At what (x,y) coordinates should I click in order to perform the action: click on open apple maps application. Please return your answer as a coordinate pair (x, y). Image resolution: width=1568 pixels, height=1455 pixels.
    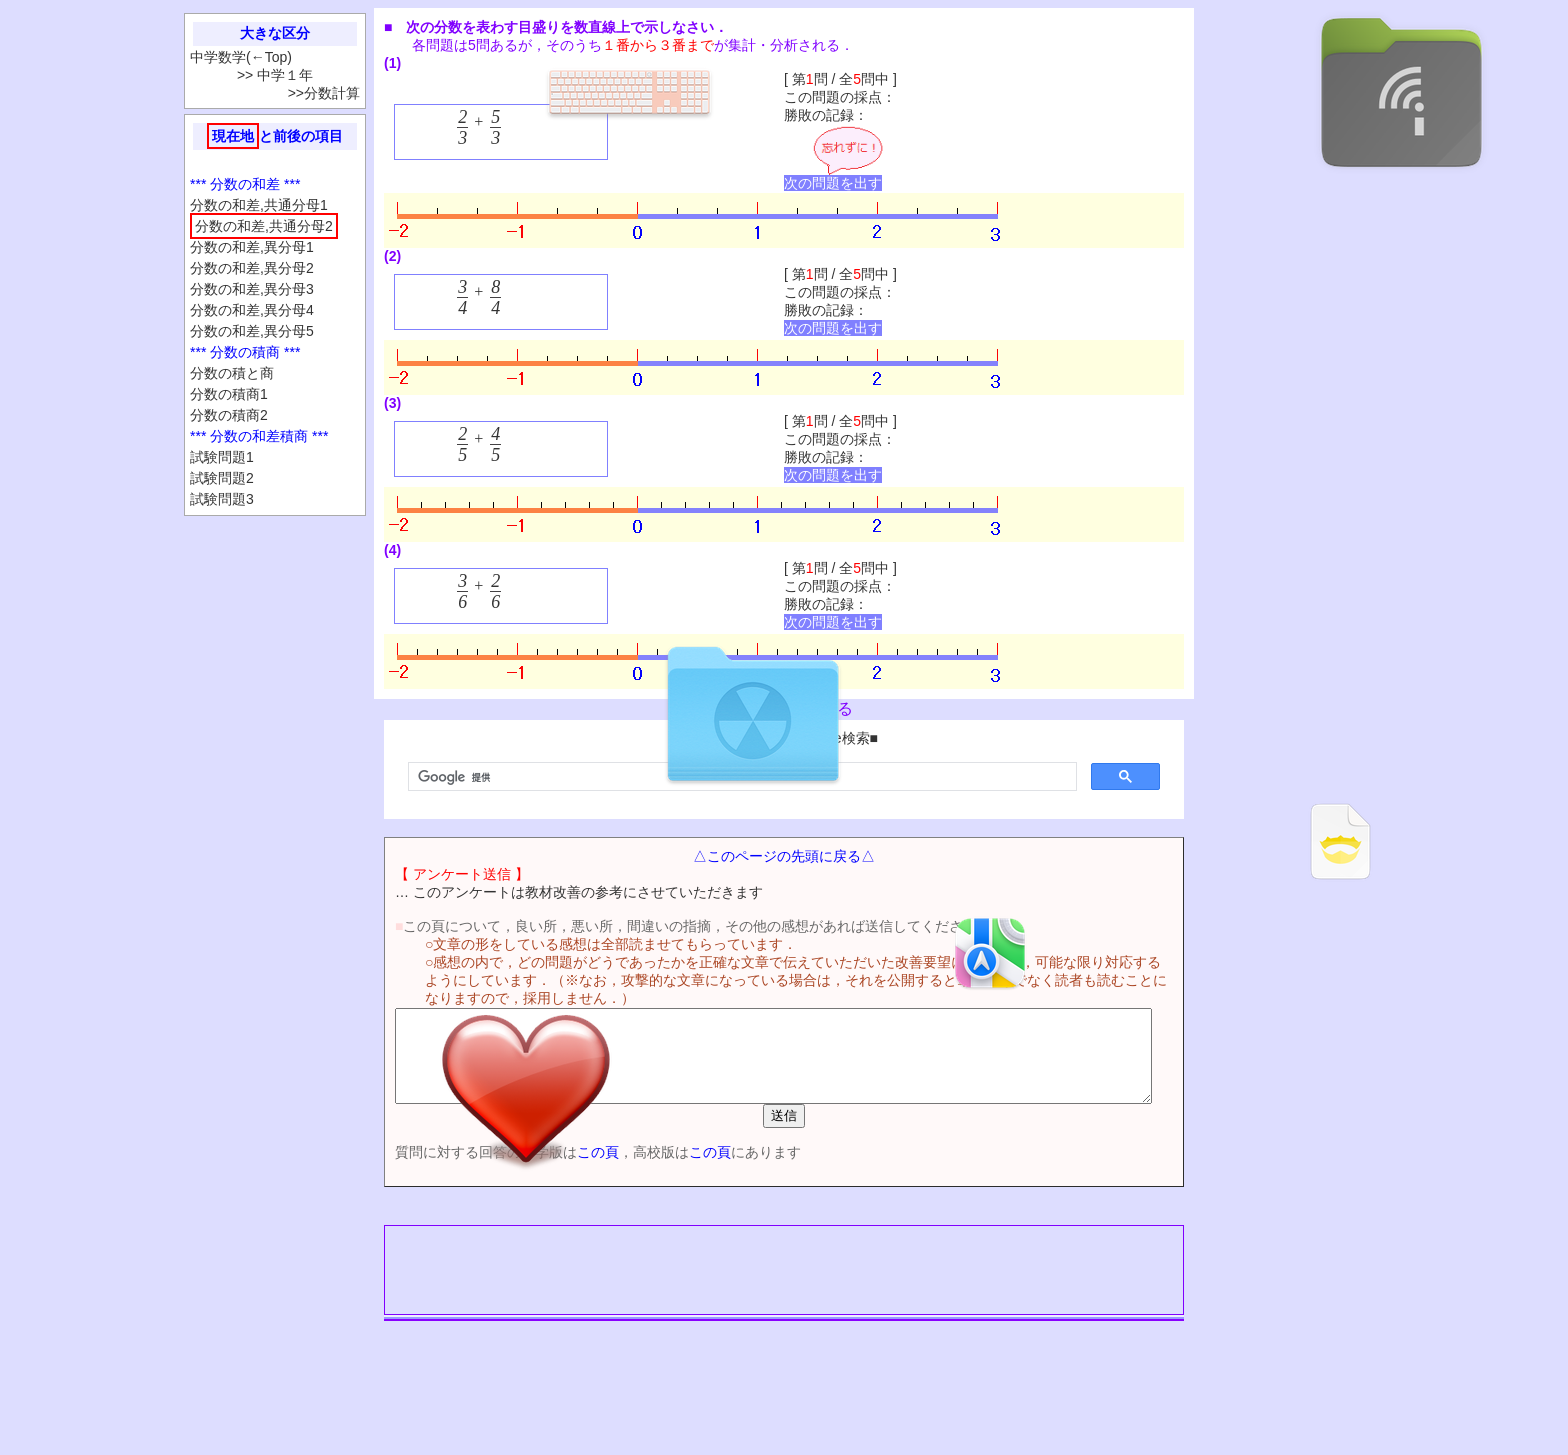
    Looking at the image, I should click on (990, 953).